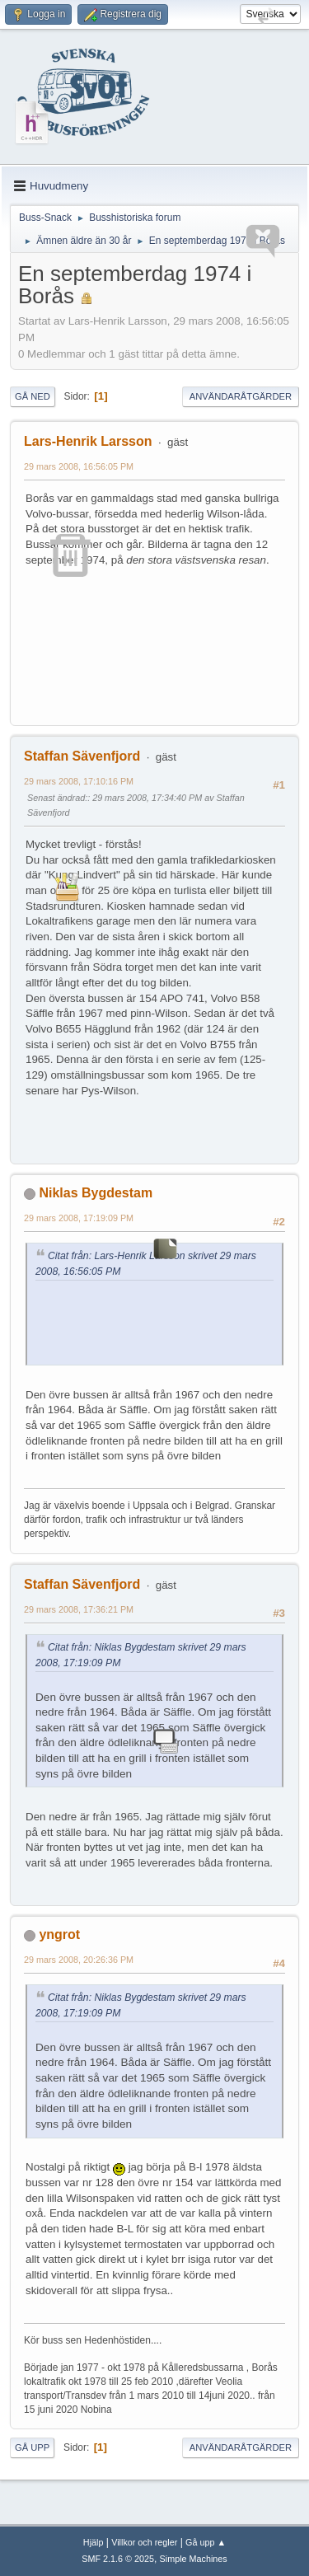  I want to click on indicates user is offline or unavailable for chat, so click(263, 241).